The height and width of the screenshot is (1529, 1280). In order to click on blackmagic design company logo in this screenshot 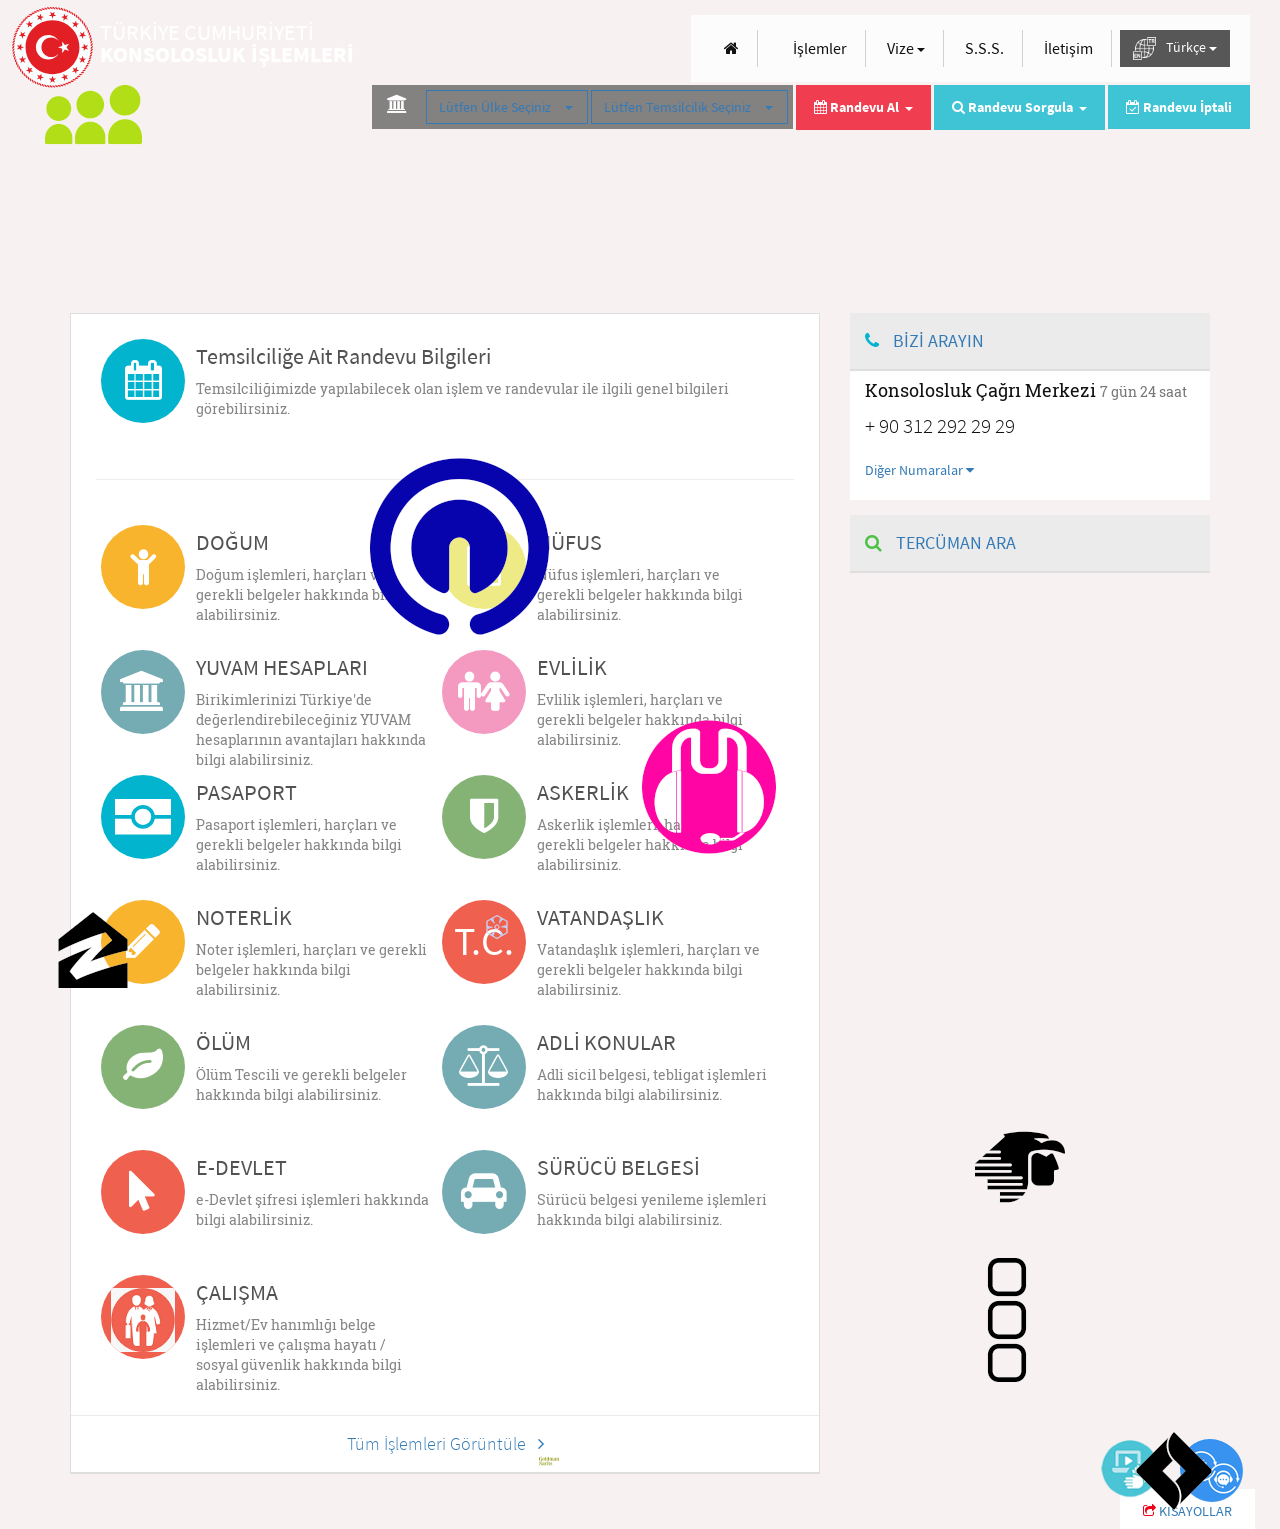, I will do `click(1007, 1320)`.